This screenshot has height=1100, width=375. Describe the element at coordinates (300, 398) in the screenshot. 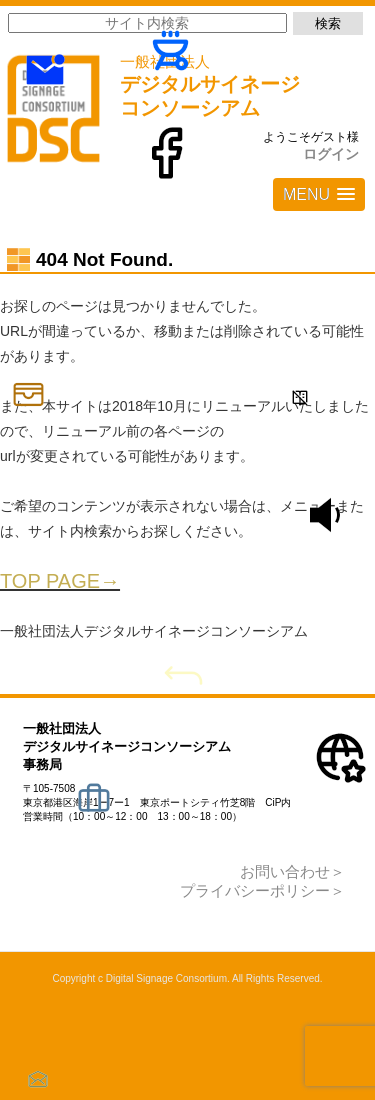

I see `disable vocabulary or dictionary feature` at that location.